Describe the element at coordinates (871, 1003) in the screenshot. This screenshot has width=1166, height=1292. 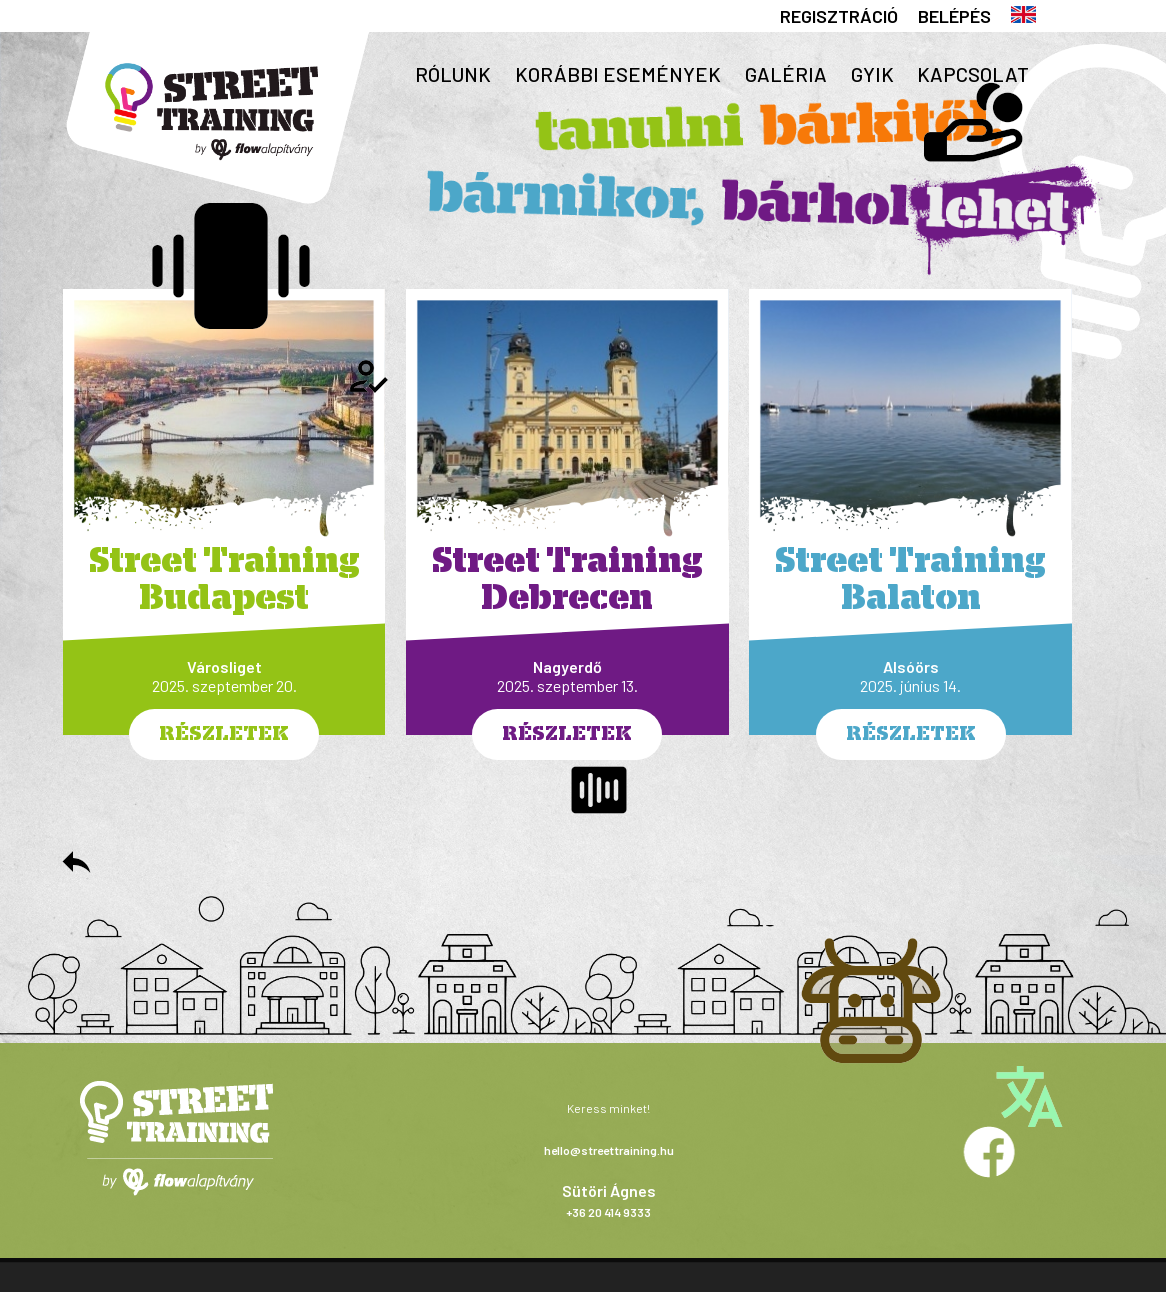
I see `browse farm or agricultural content` at that location.